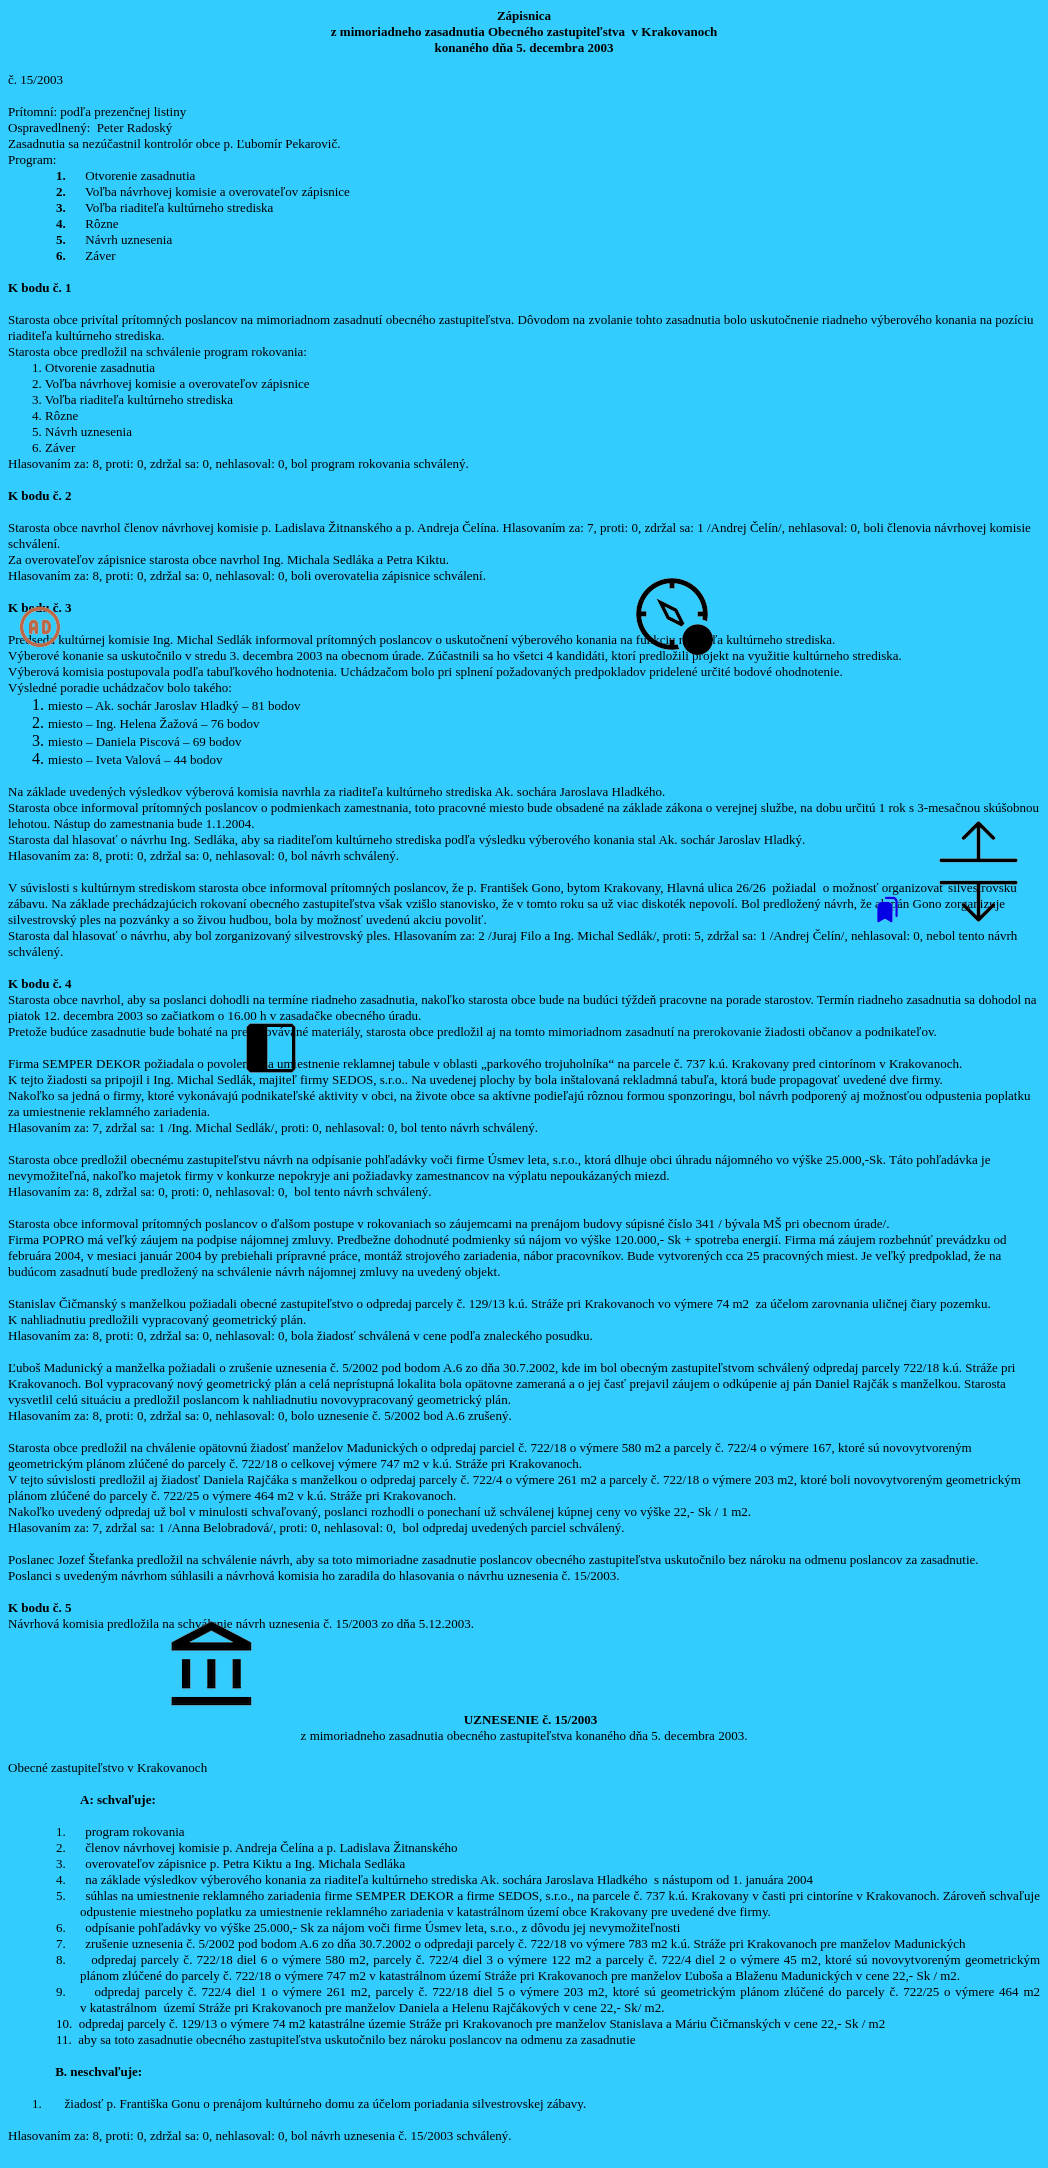  What do you see at coordinates (271, 1048) in the screenshot?
I see `toggle the left sidebar panel` at bounding box center [271, 1048].